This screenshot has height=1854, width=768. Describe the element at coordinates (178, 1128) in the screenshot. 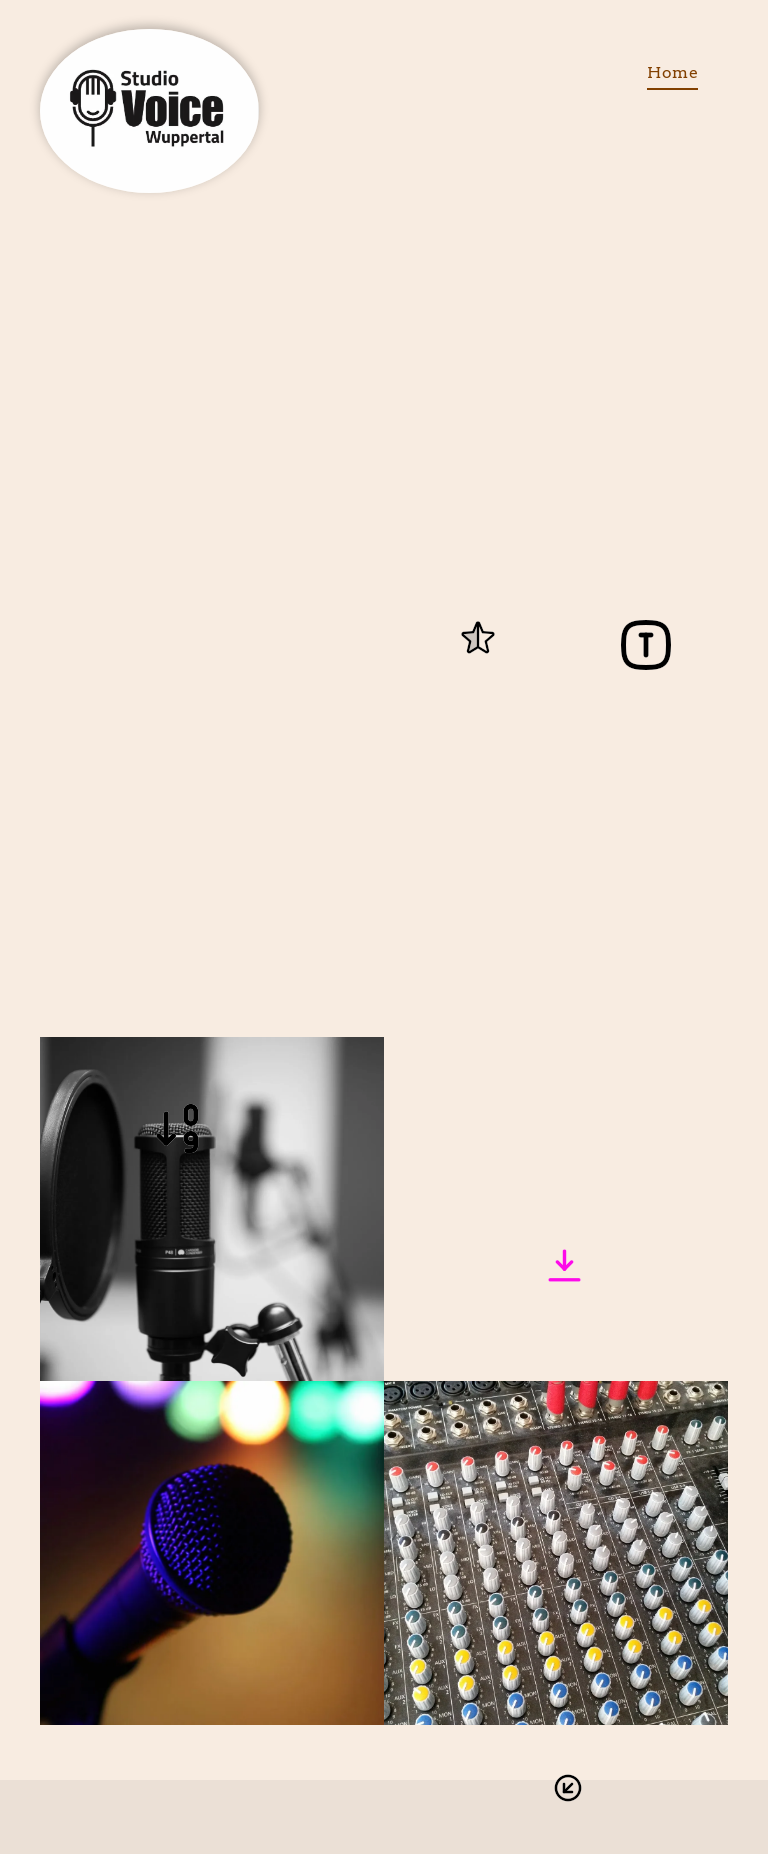

I see `sort numbers in ascending order (0-9)` at that location.